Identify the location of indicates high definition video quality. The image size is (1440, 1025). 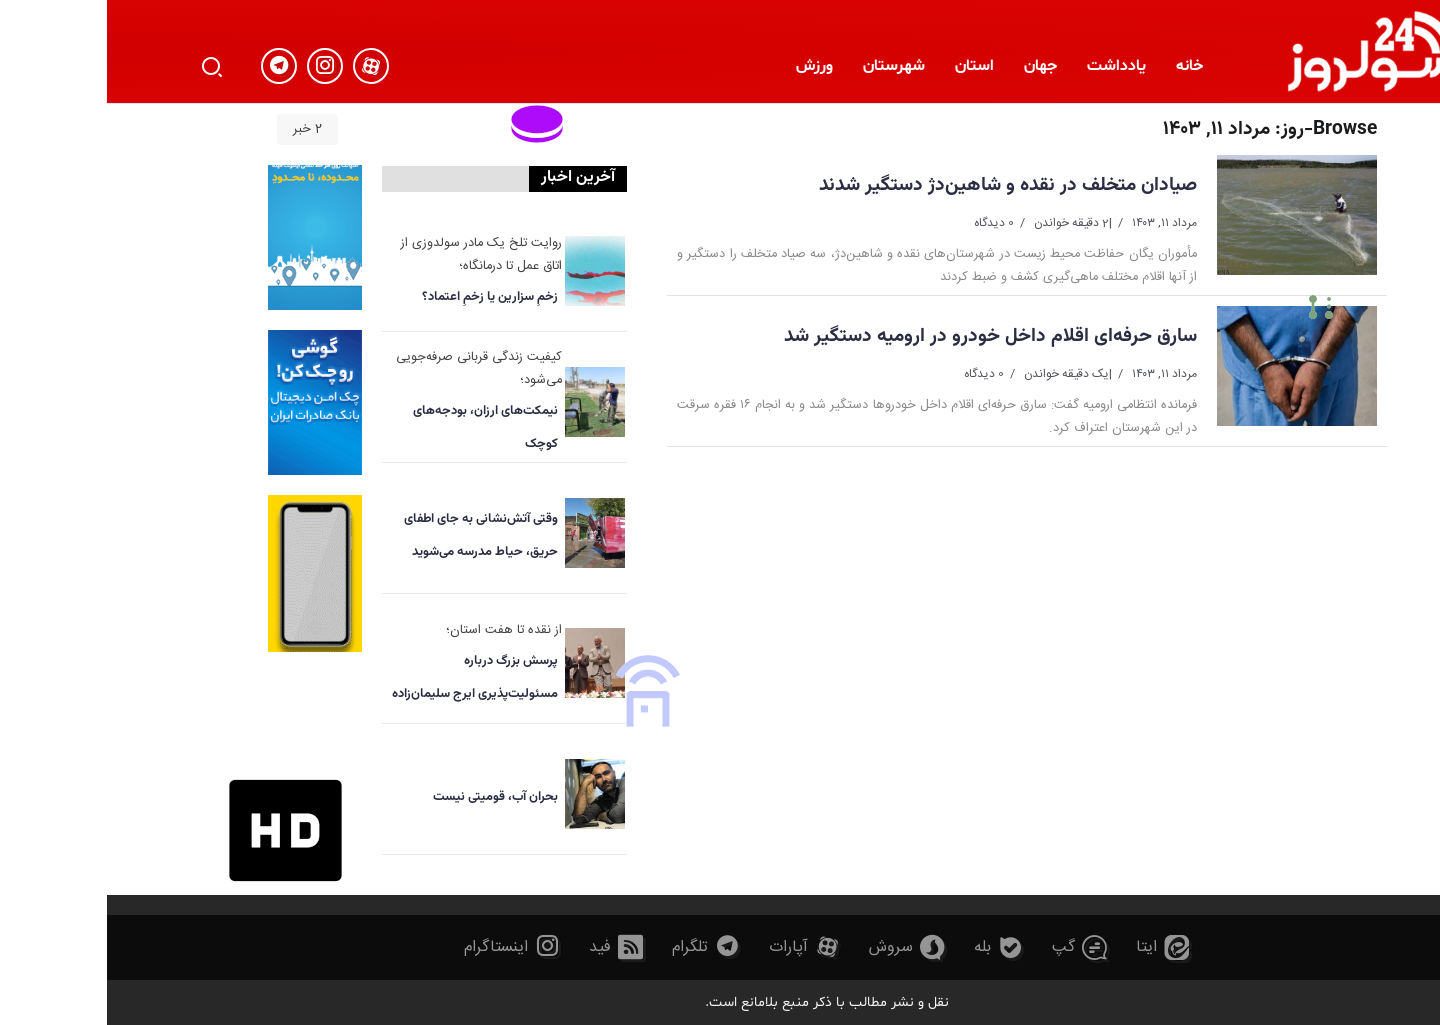
(285, 830).